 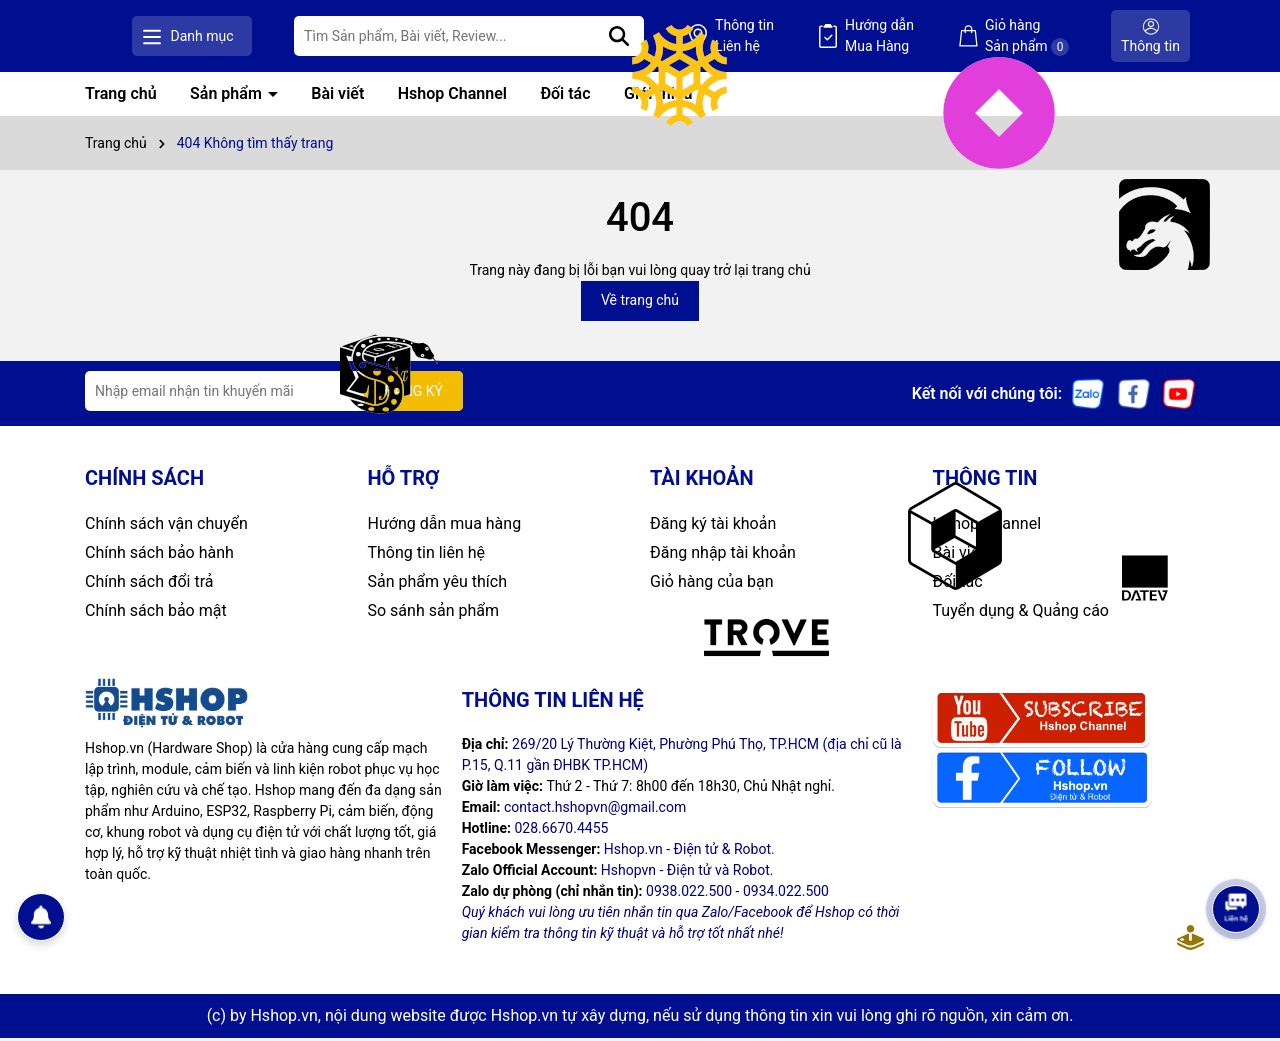 What do you see at coordinates (1145, 578) in the screenshot?
I see `access DATEV accounting software` at bounding box center [1145, 578].